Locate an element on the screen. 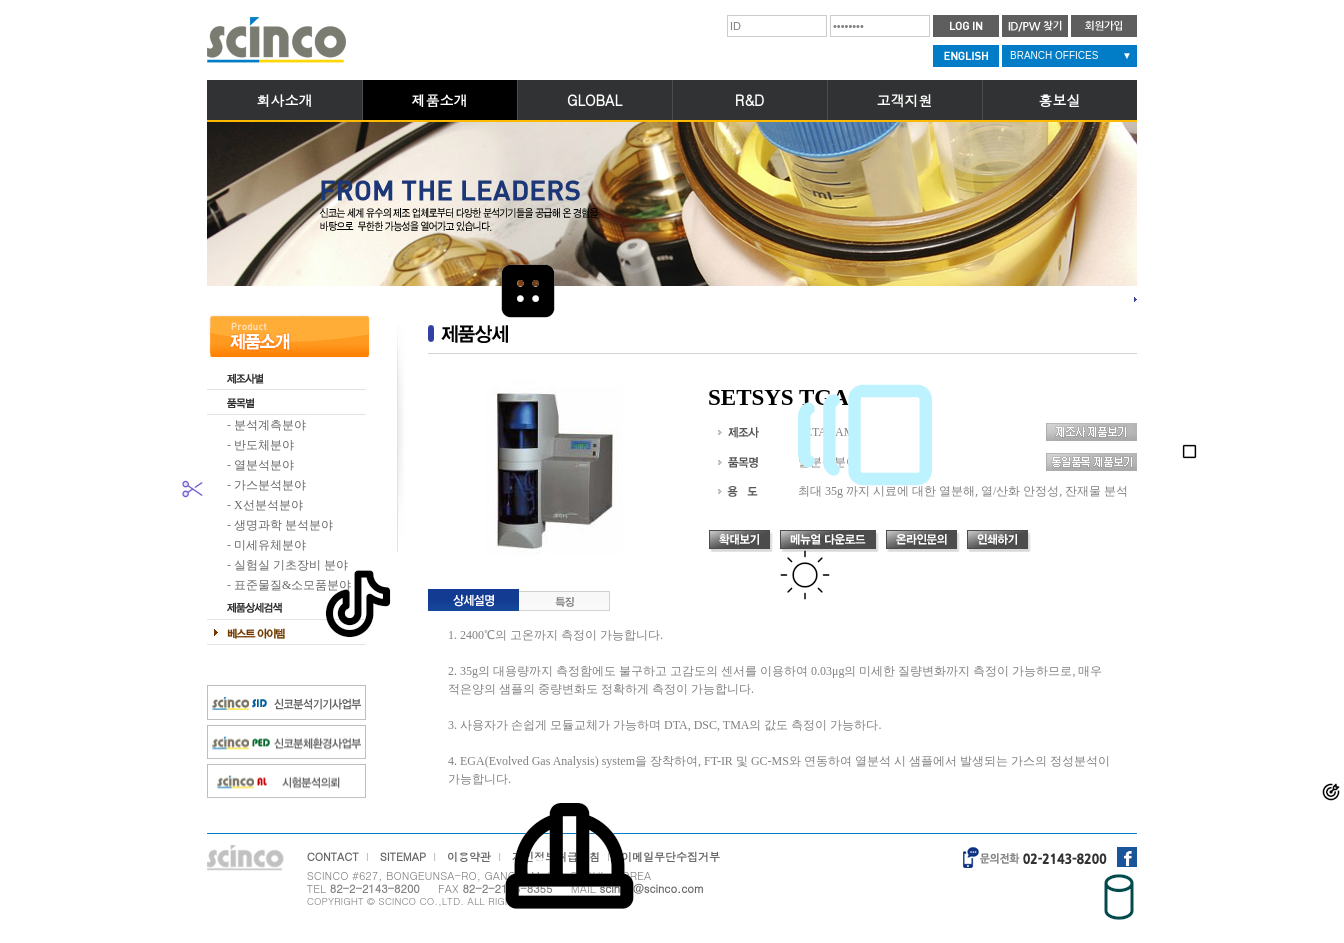 The image size is (1344, 943). open TikTok app is located at coordinates (358, 605).